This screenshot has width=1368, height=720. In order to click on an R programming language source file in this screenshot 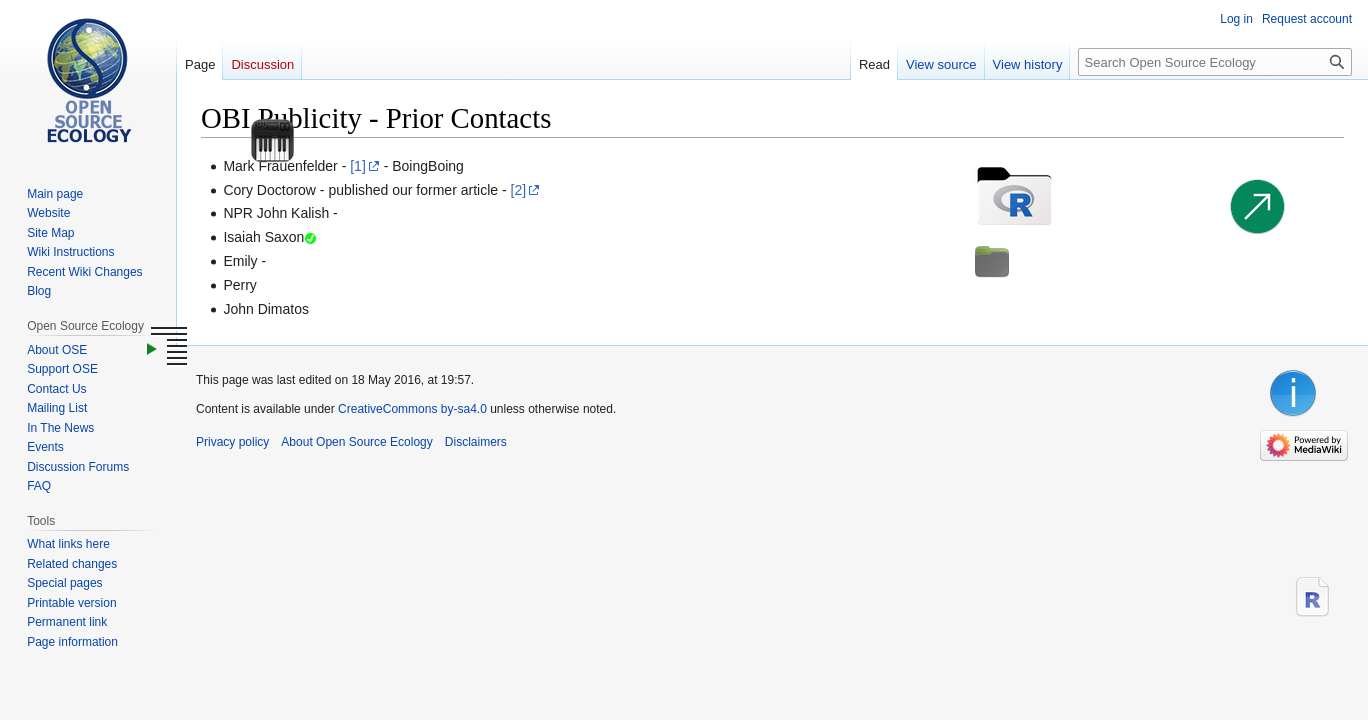, I will do `click(1312, 596)`.